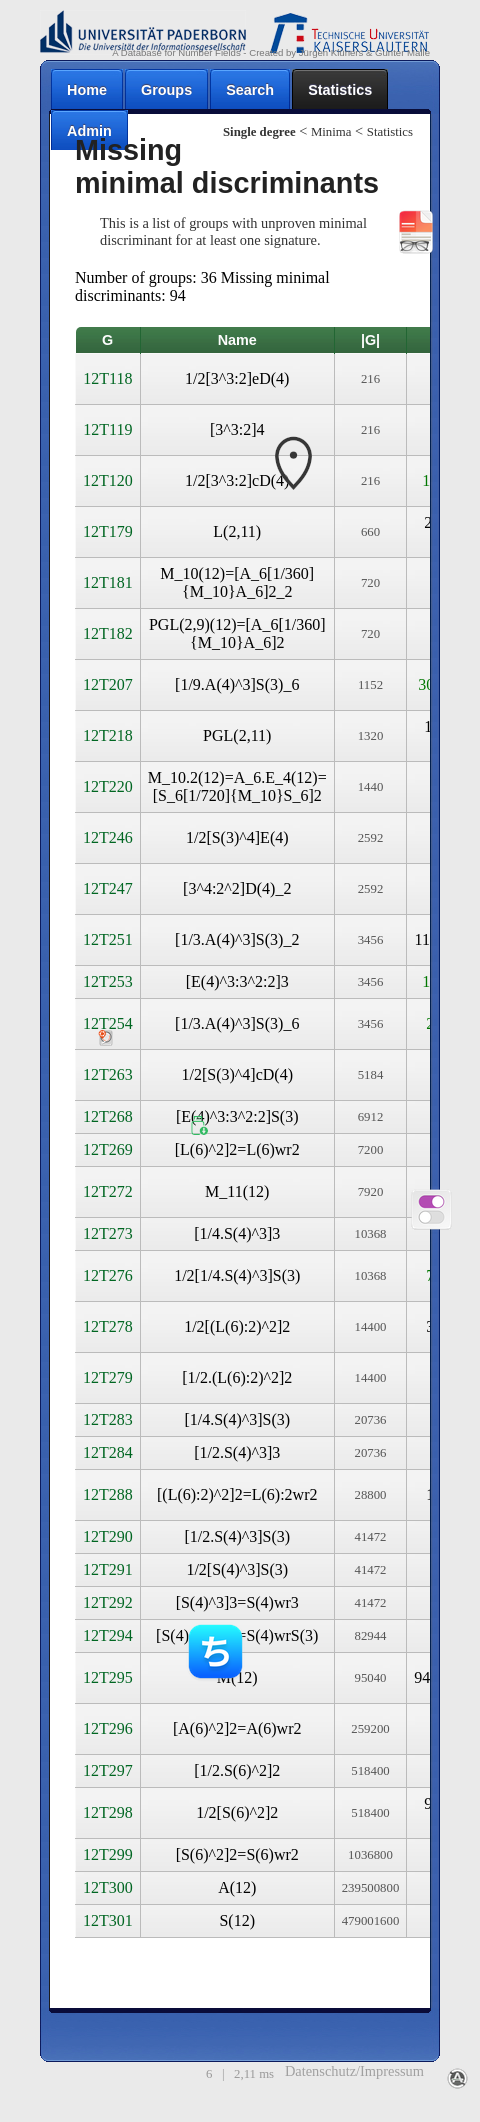  I want to click on open unity tweak tool settings, so click(431, 1209).